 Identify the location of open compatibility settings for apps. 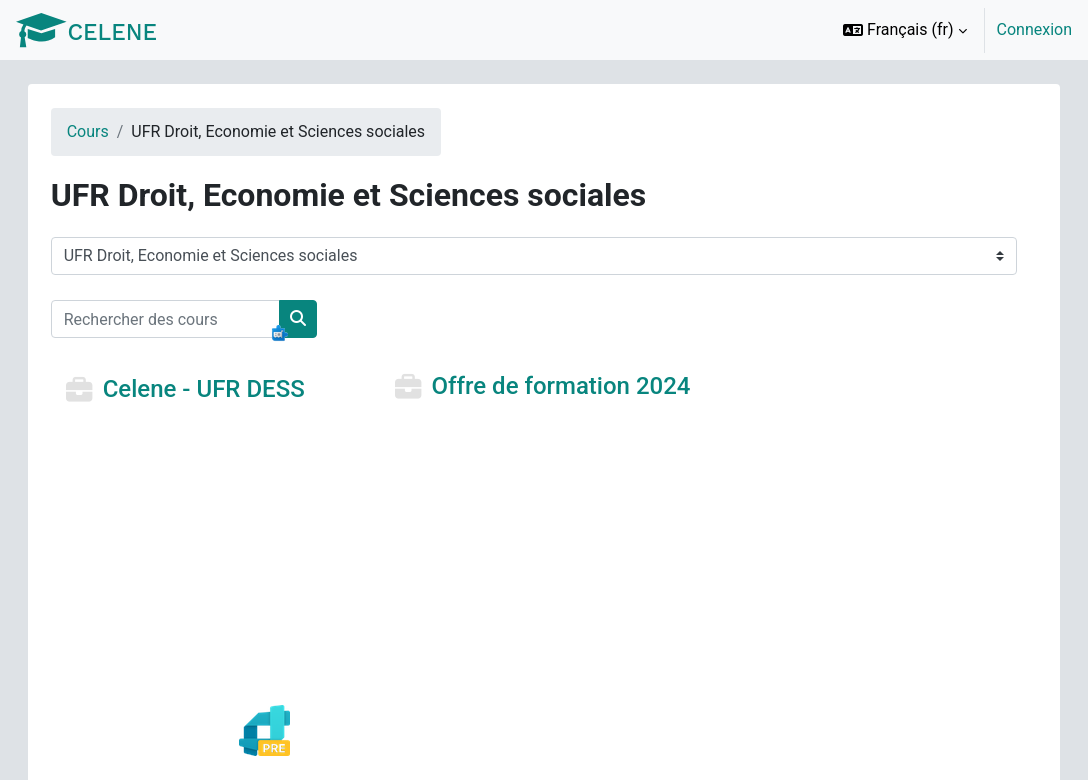
(279, 333).